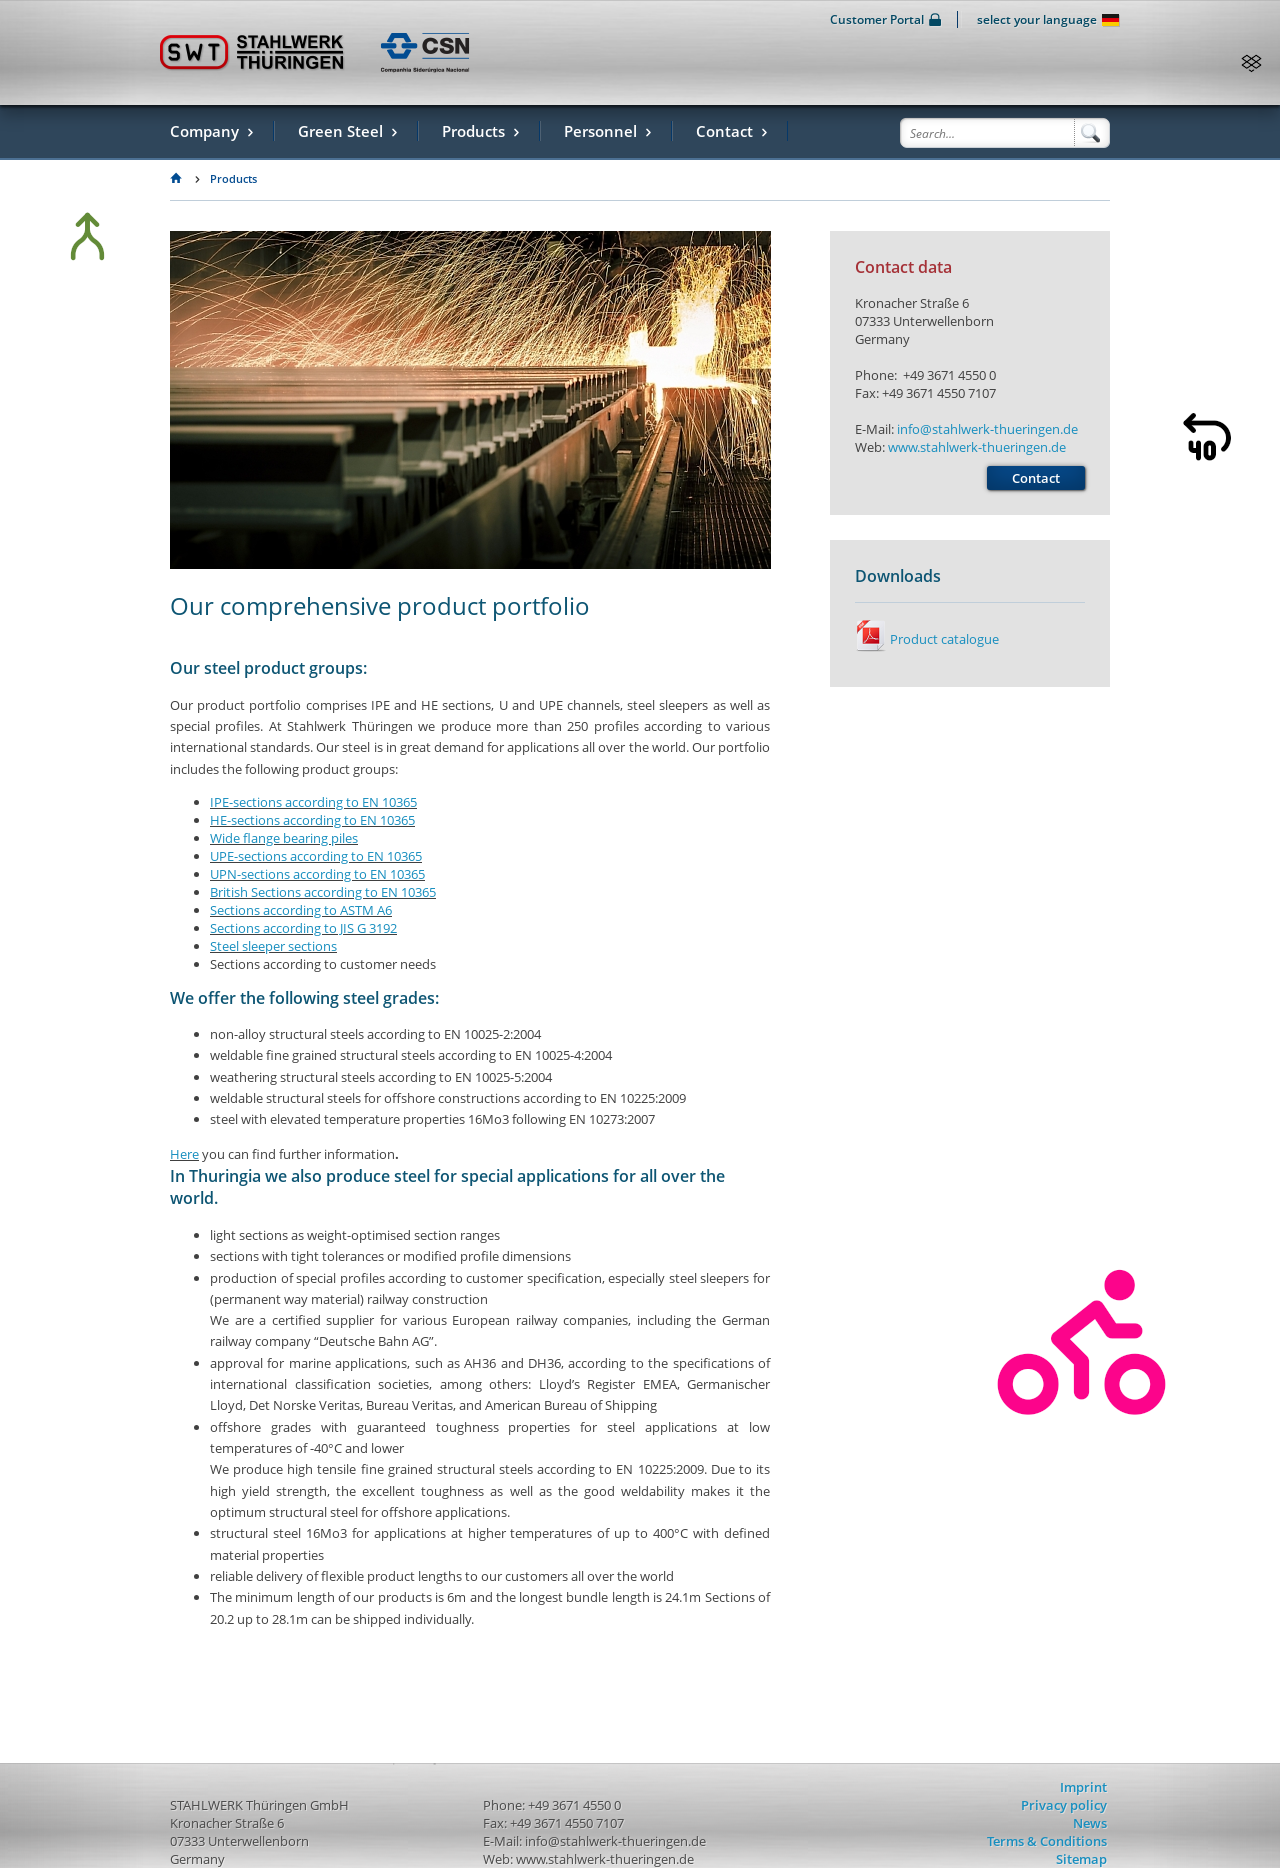  Describe the element at coordinates (1206, 438) in the screenshot. I see `rewind media 40 seconds` at that location.